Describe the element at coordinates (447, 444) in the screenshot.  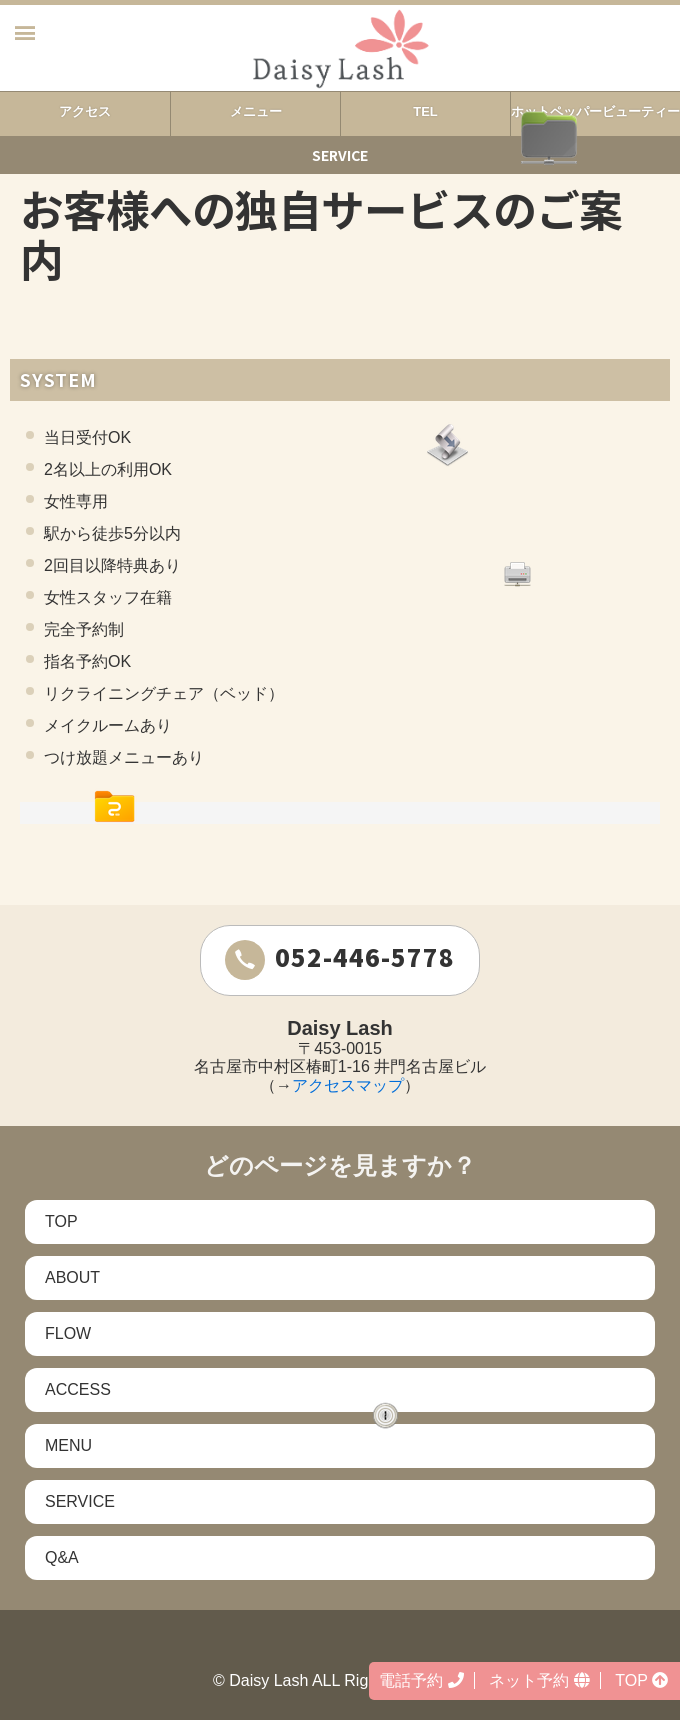
I see `run an applescript droplet application` at that location.